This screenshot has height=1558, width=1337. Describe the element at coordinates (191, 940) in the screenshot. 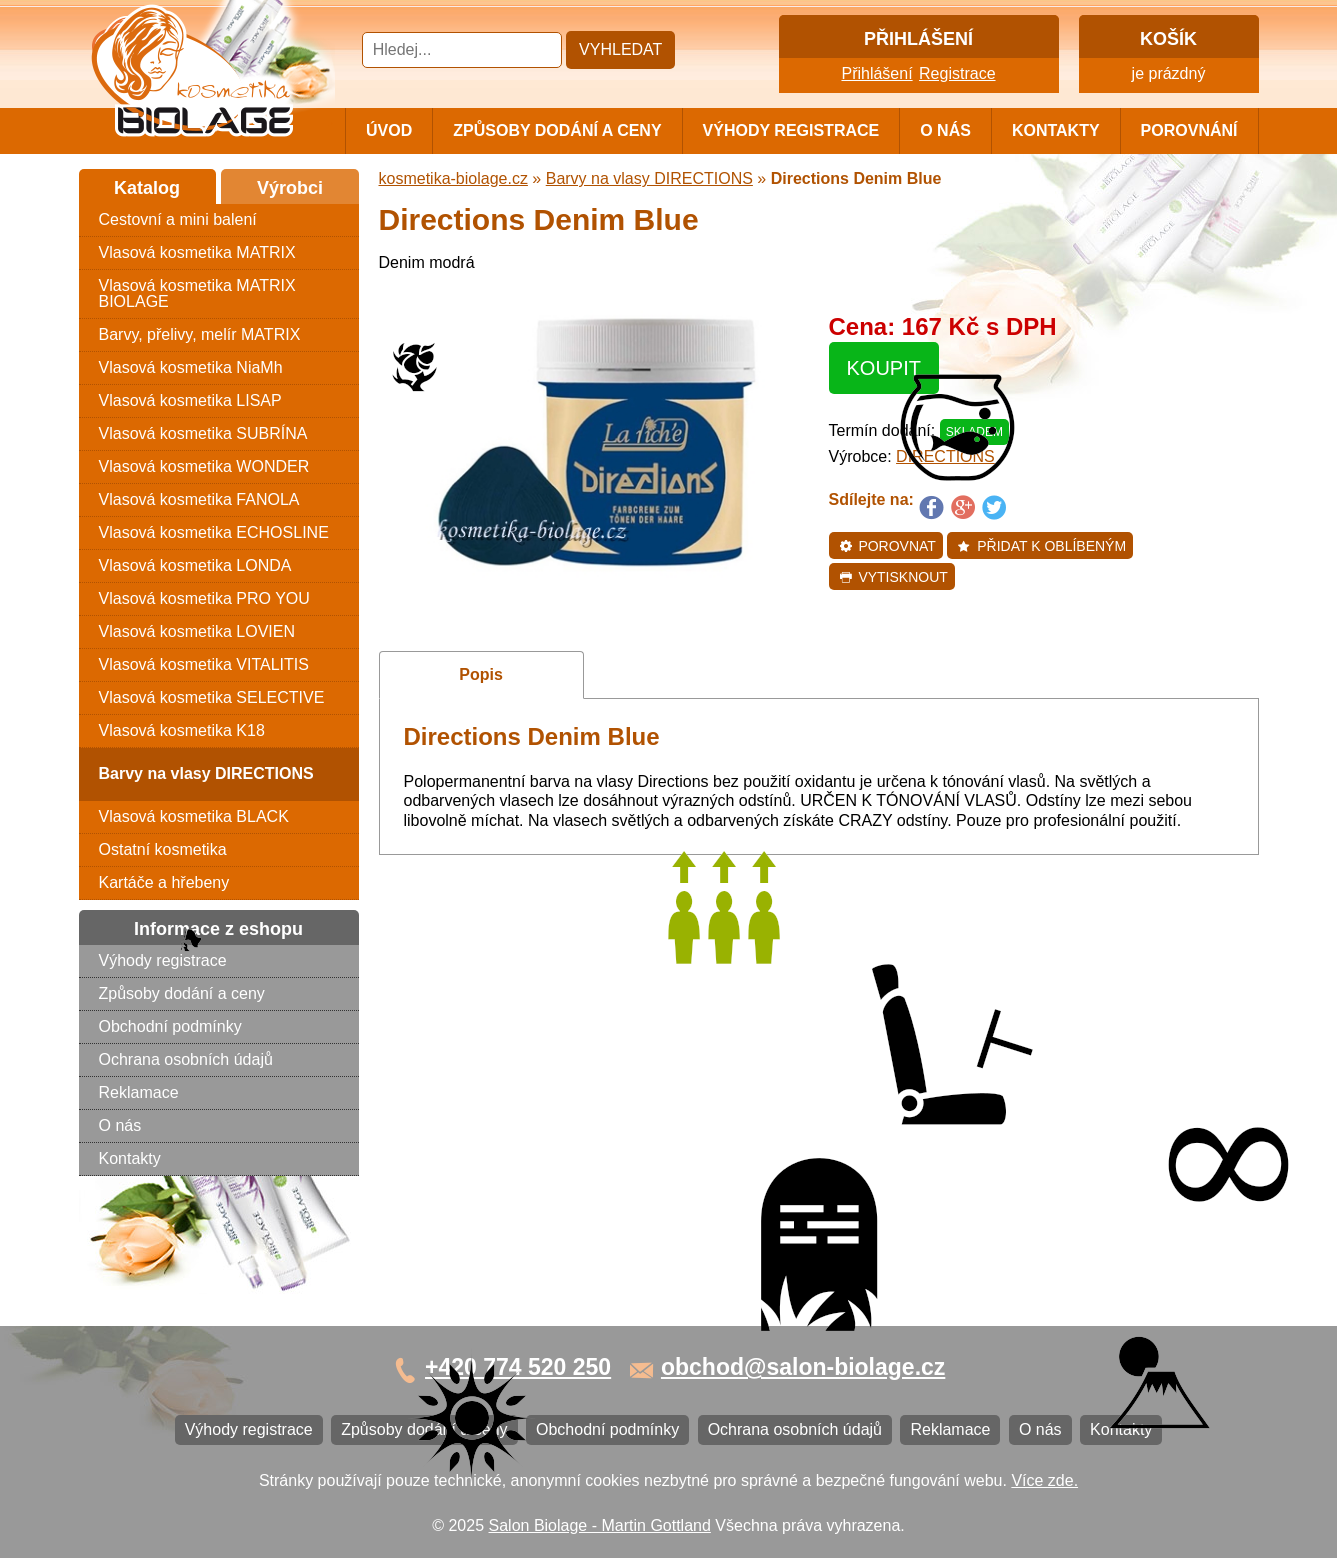

I see `declare a truce or ceasefire in game` at that location.